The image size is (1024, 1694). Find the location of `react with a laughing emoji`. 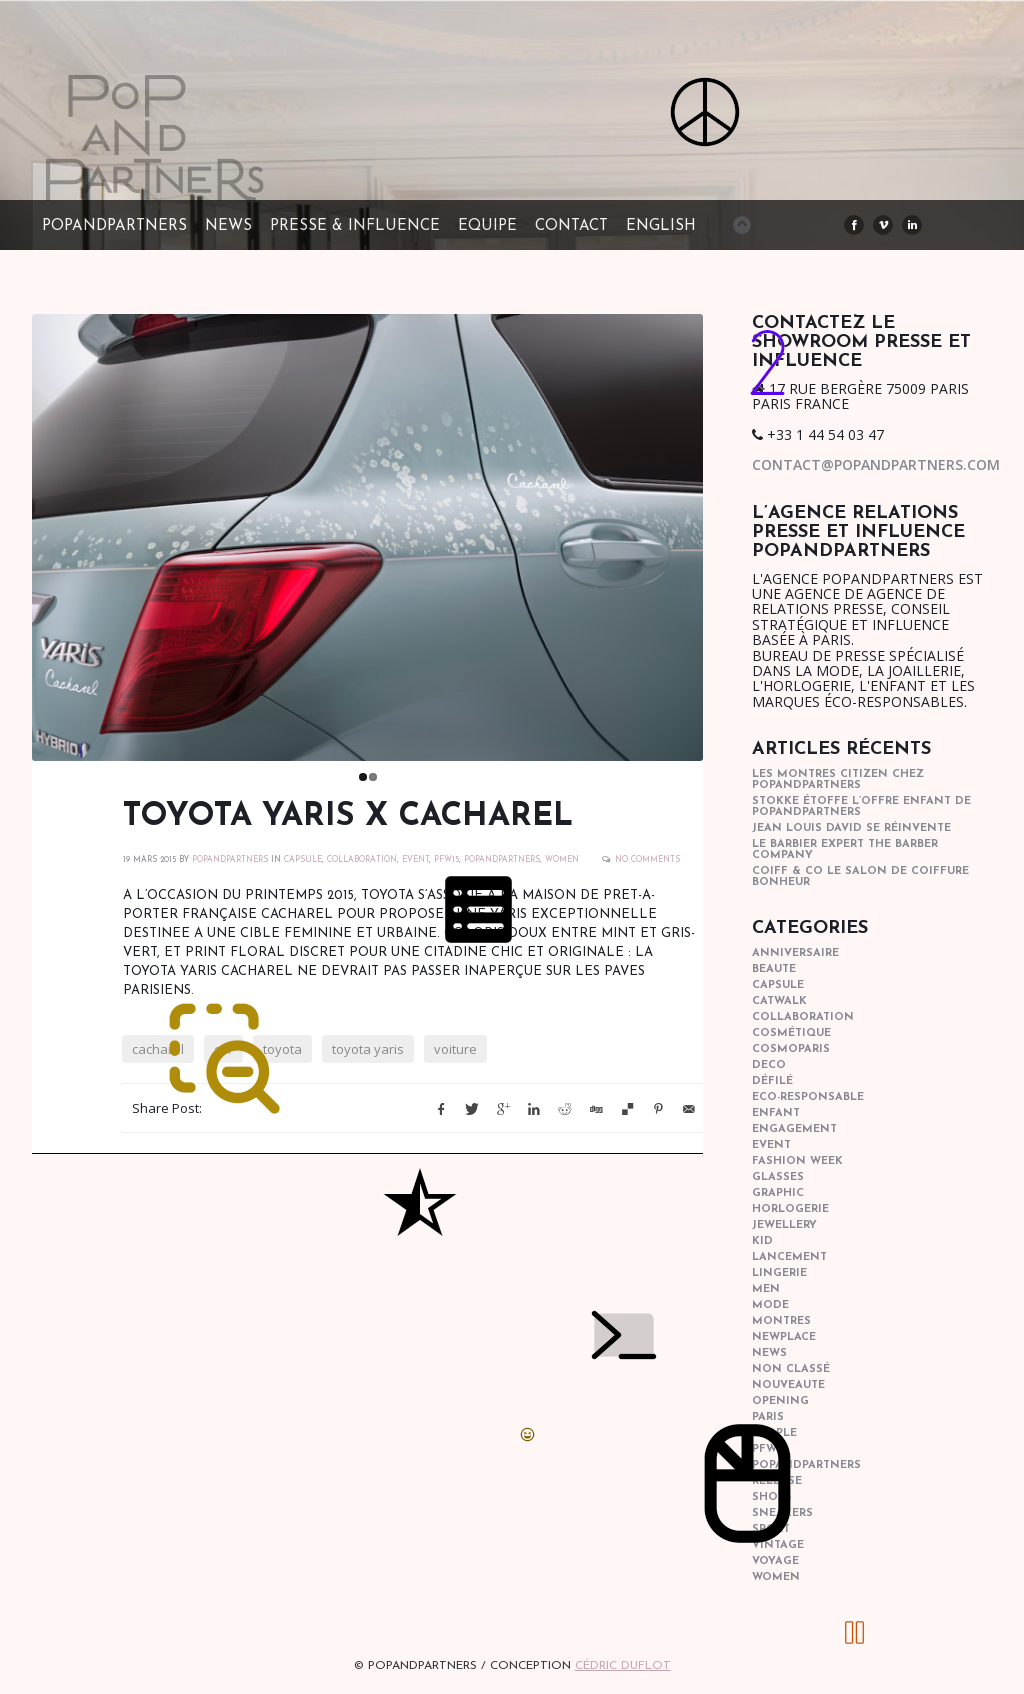

react with a laughing emoji is located at coordinates (527, 1434).